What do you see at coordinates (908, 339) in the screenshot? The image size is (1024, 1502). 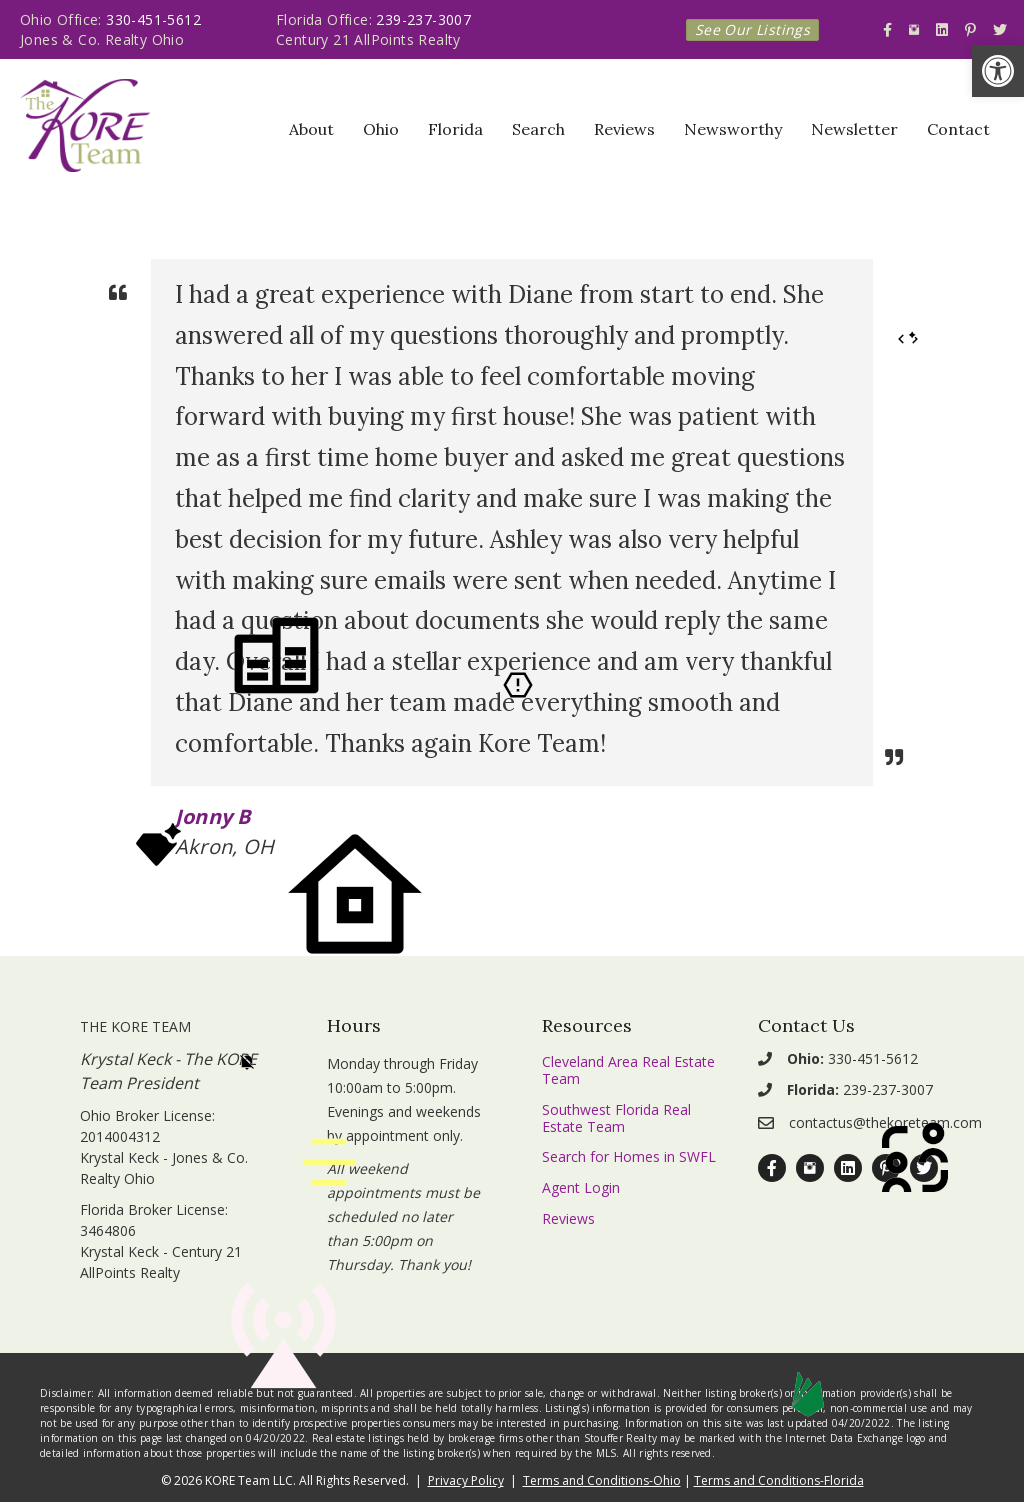 I see `access AI-powered code generation tools` at bounding box center [908, 339].